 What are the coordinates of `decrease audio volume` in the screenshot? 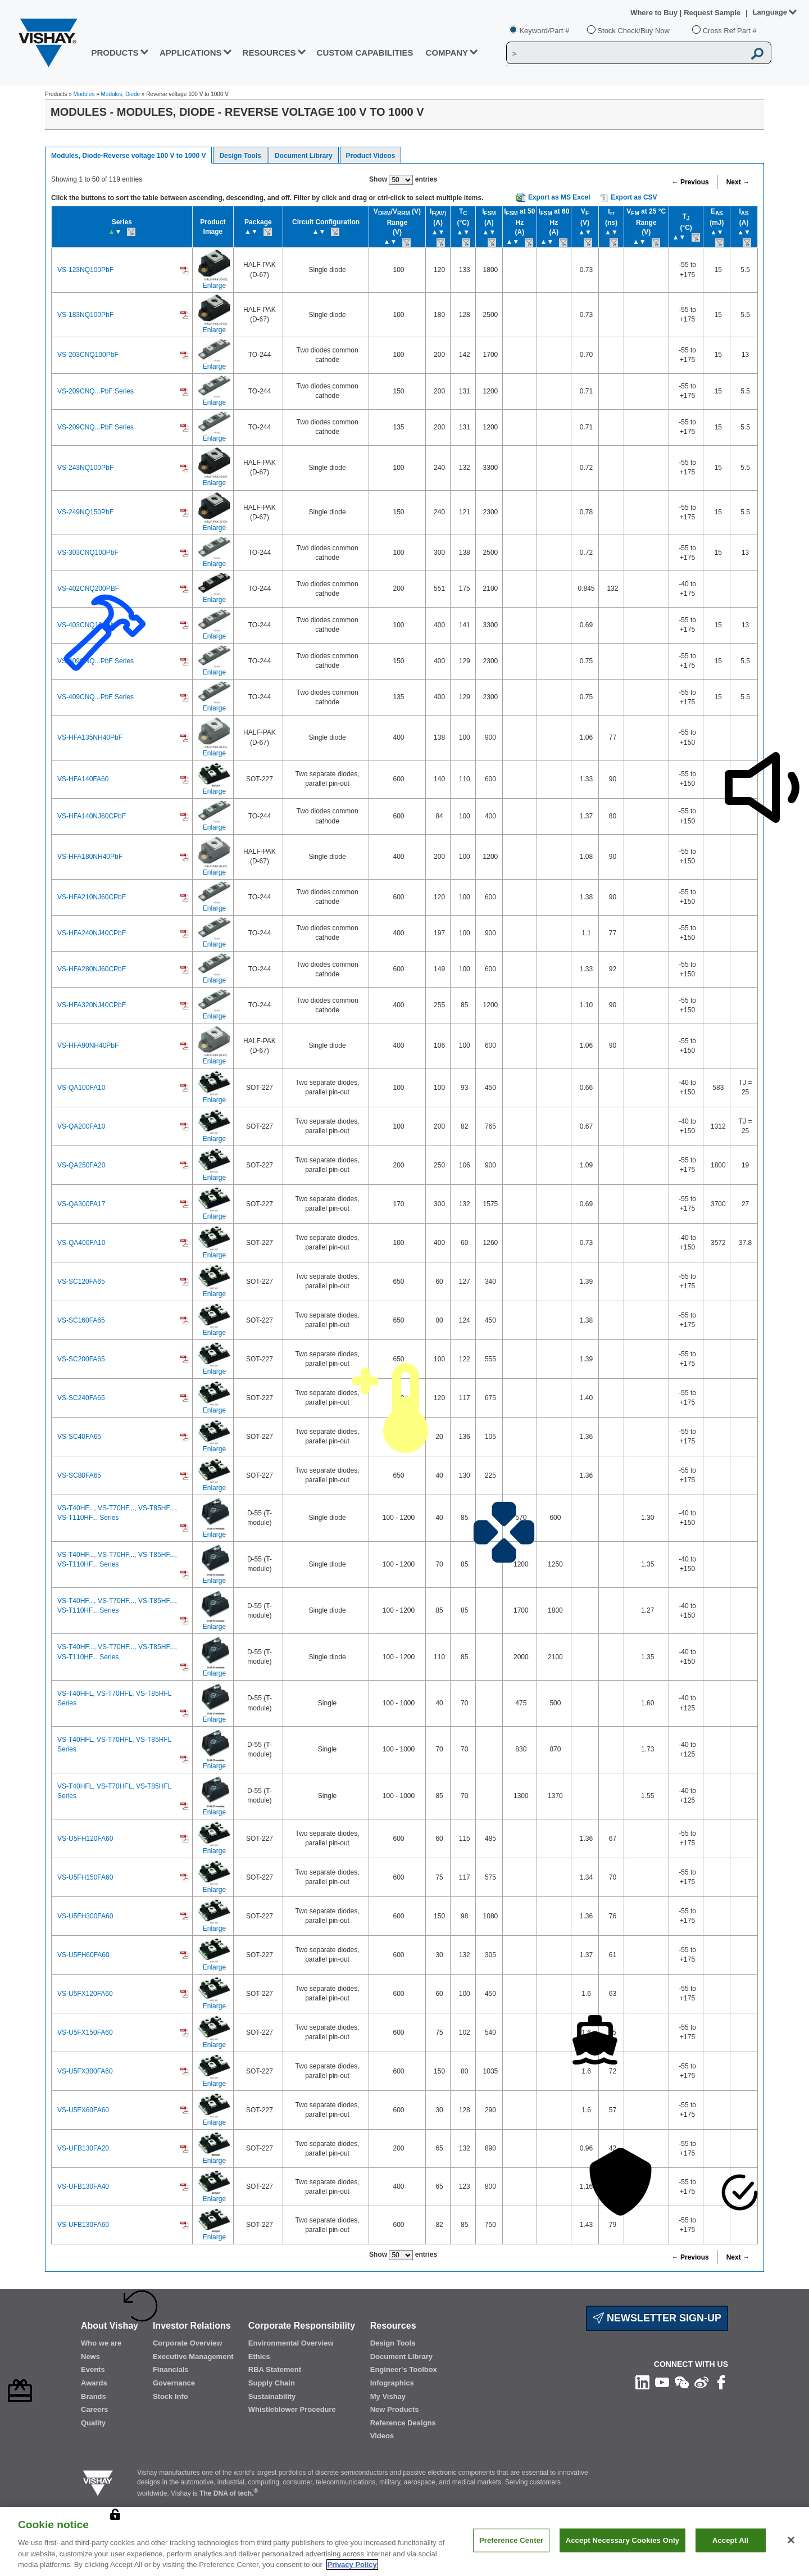 It's located at (760, 787).